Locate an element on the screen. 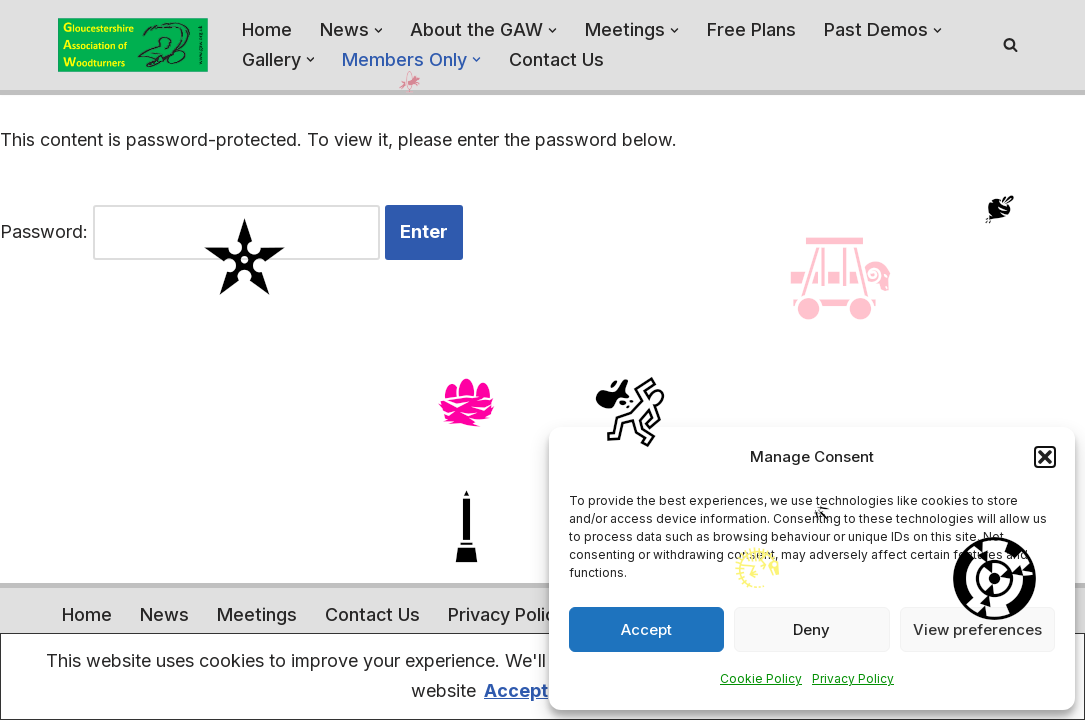 The image size is (1085, 720). track digital footprint or online activity is located at coordinates (994, 578).